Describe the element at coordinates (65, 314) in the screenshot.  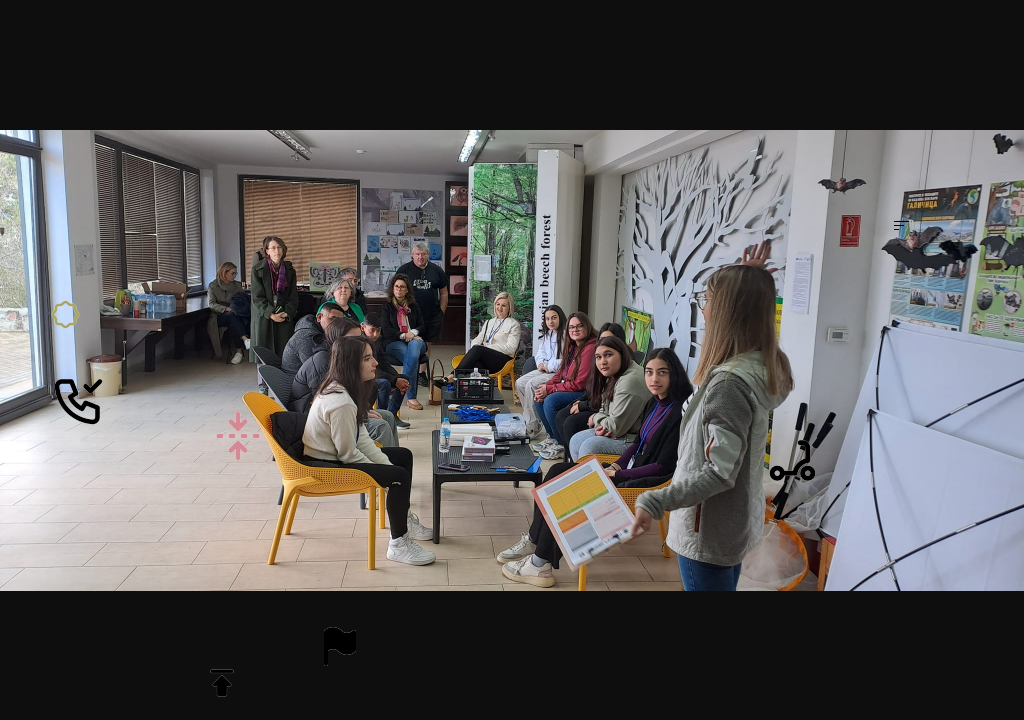
I see `indicates an achievement or badge earned` at that location.